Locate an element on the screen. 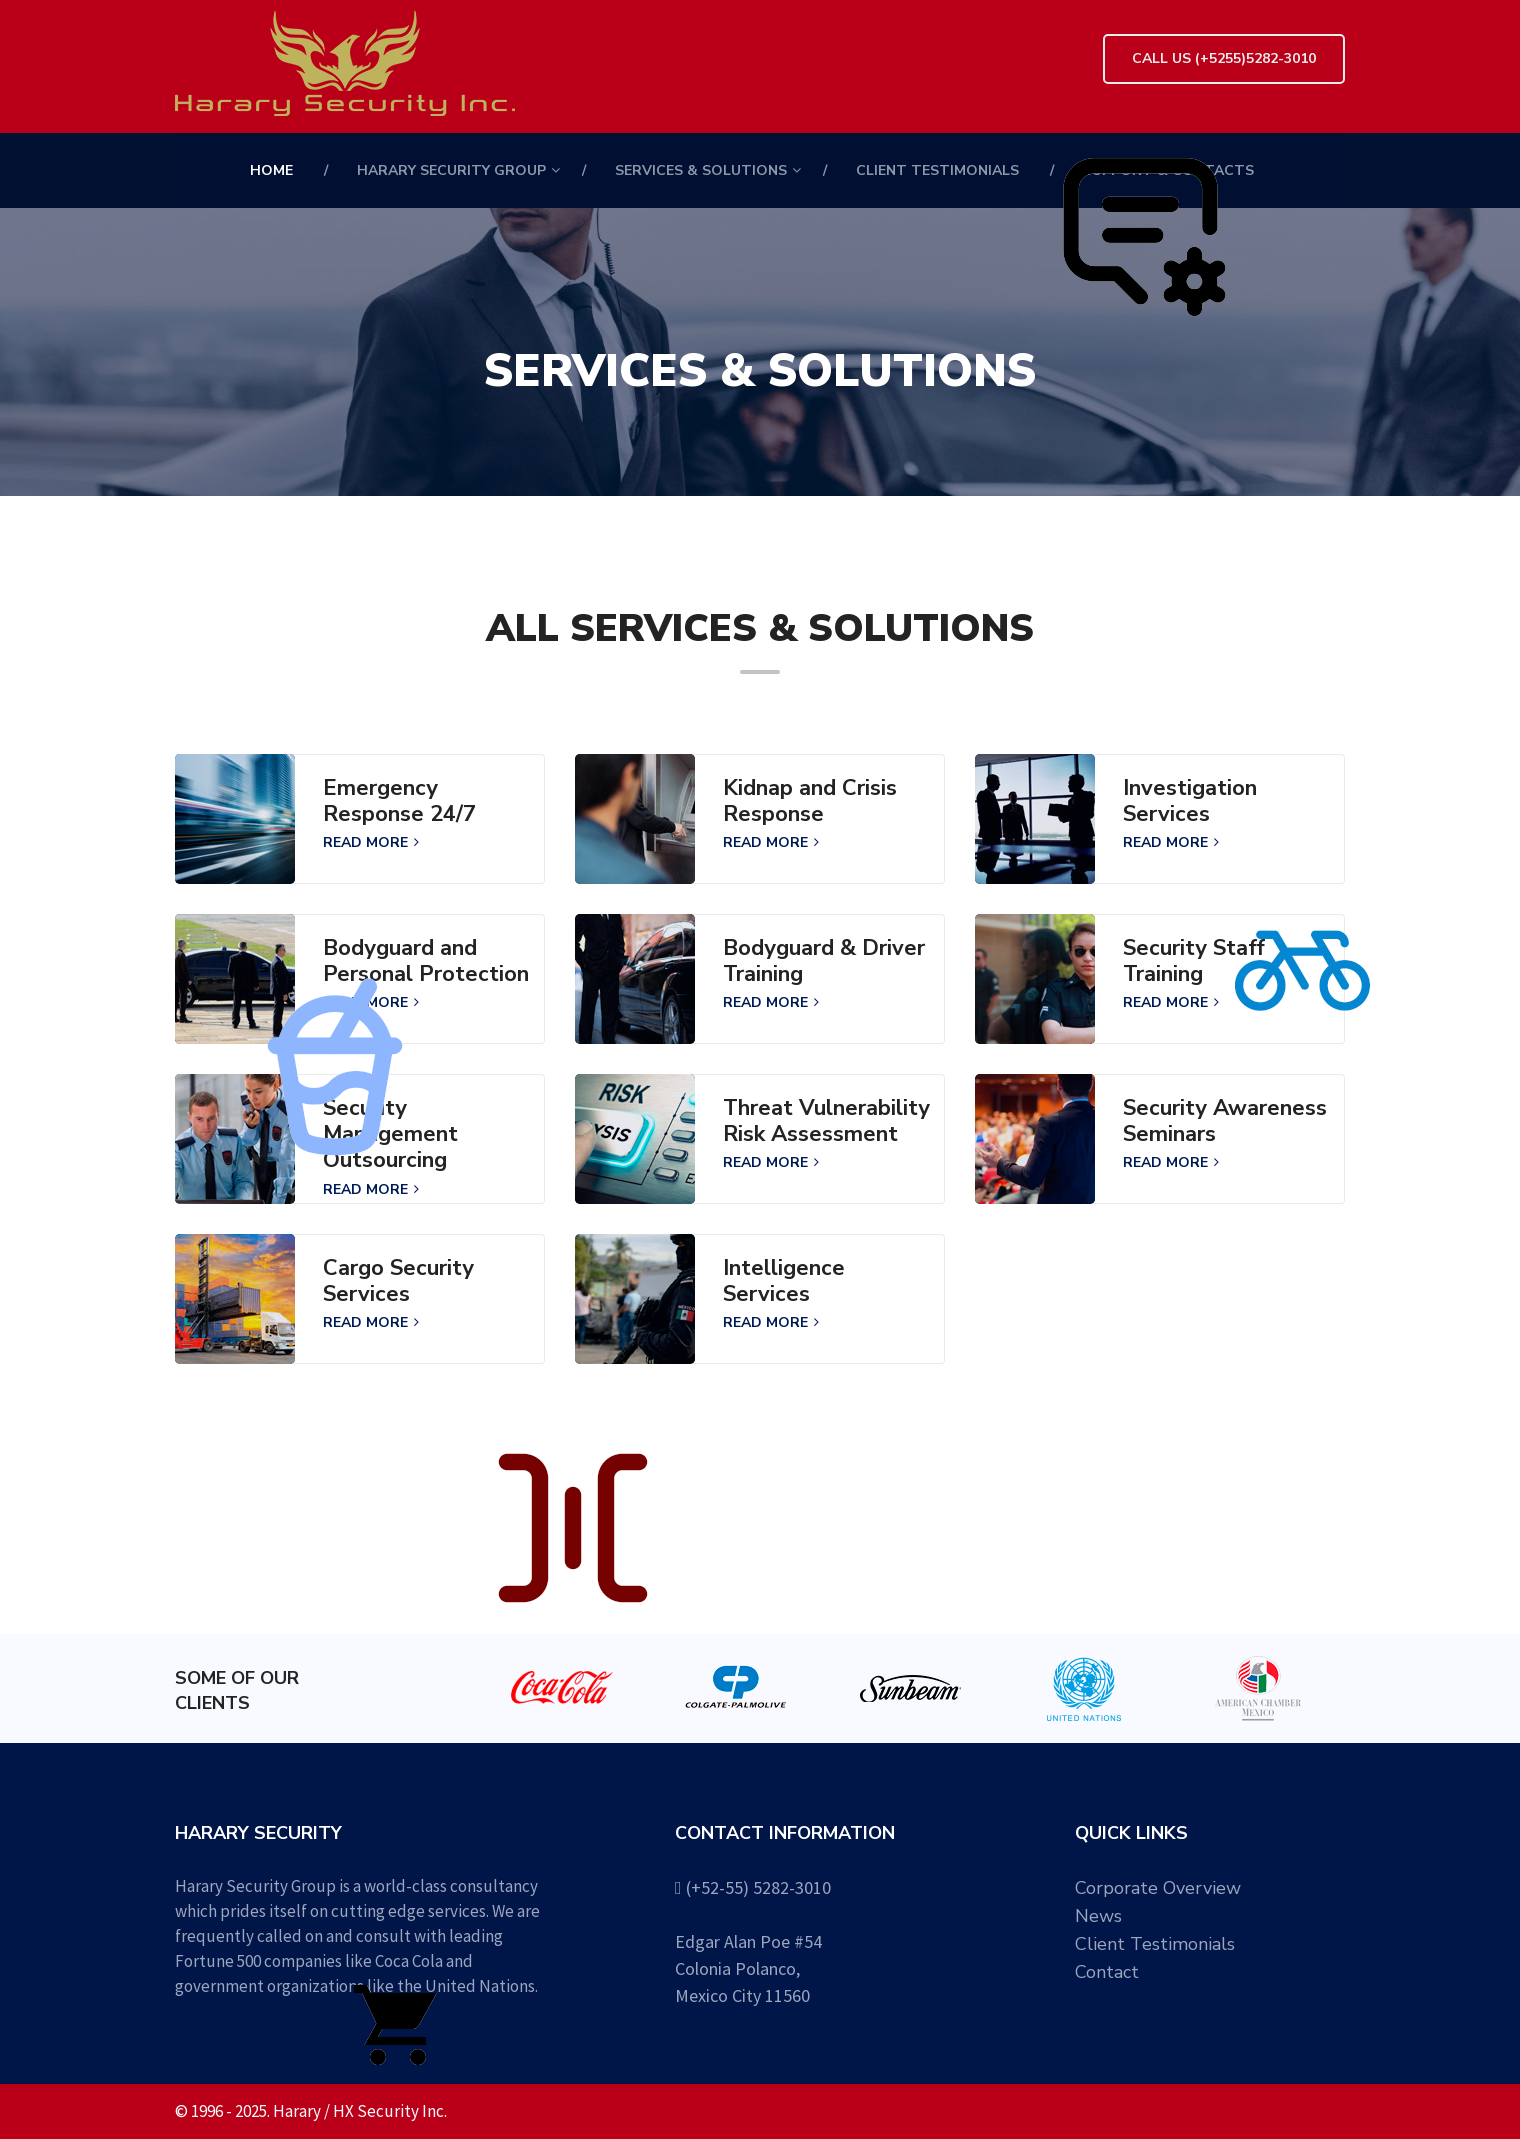 The height and width of the screenshot is (2139, 1520). access message settings is located at coordinates (1140, 227).